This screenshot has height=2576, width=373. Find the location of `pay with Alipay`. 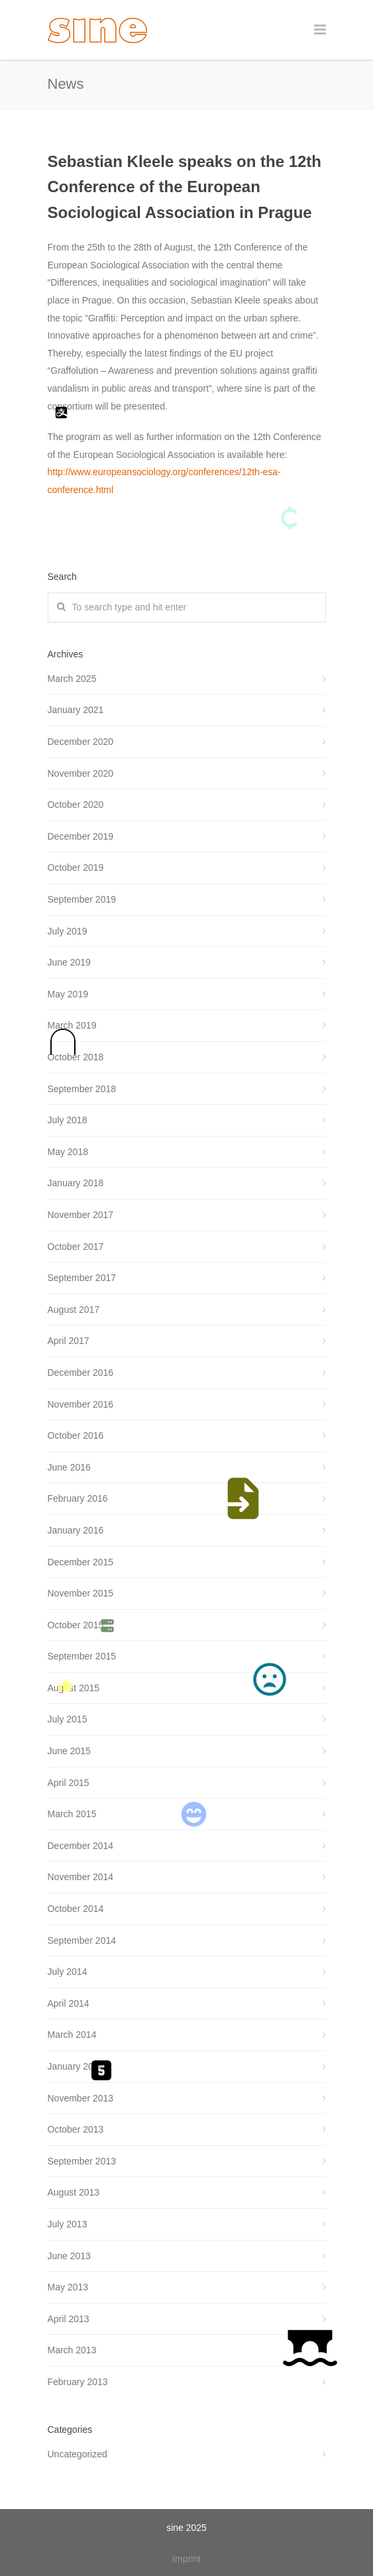

pay with Alipay is located at coordinates (61, 412).